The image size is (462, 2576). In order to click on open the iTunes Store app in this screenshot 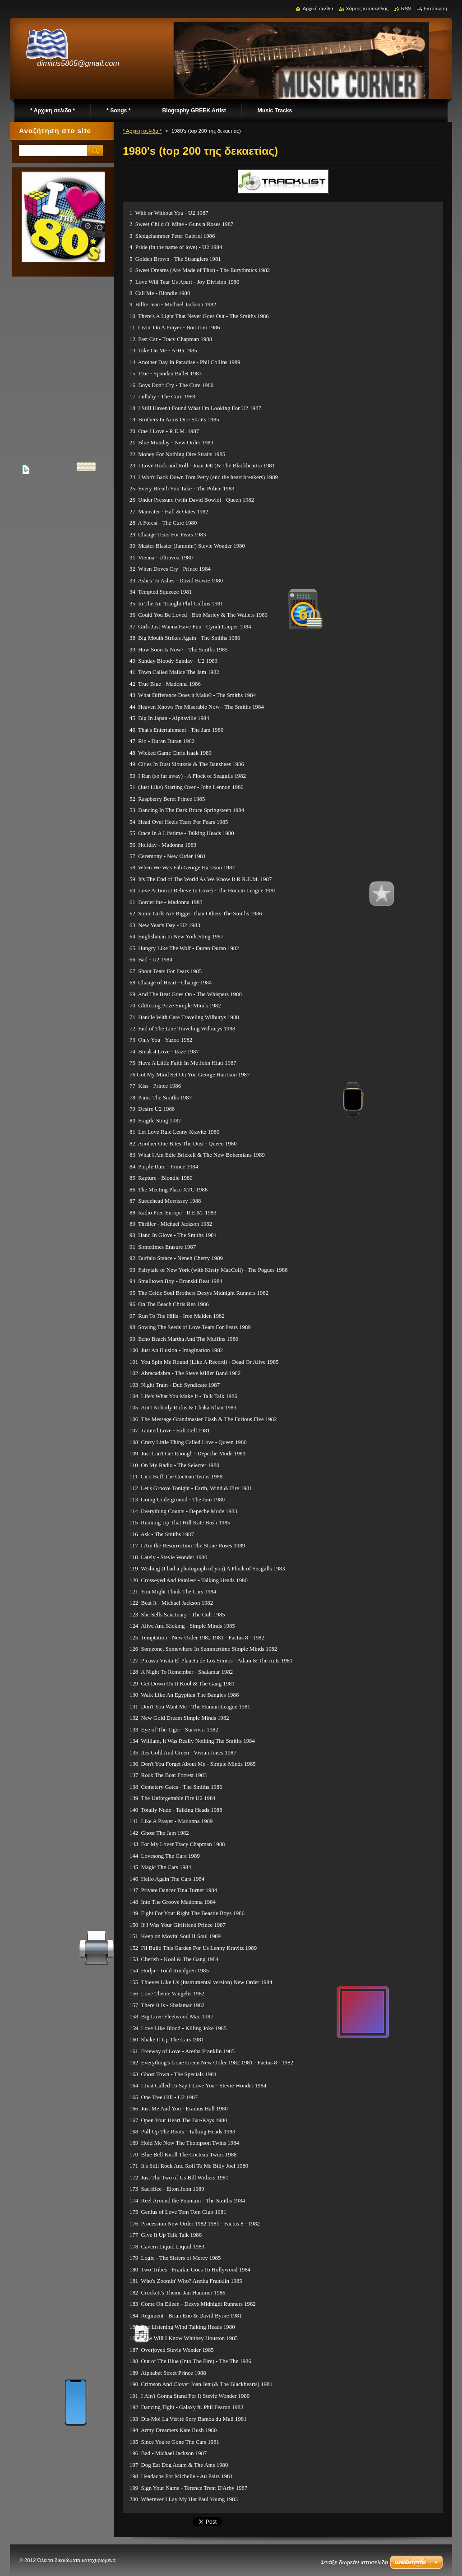, I will do `click(382, 894)`.